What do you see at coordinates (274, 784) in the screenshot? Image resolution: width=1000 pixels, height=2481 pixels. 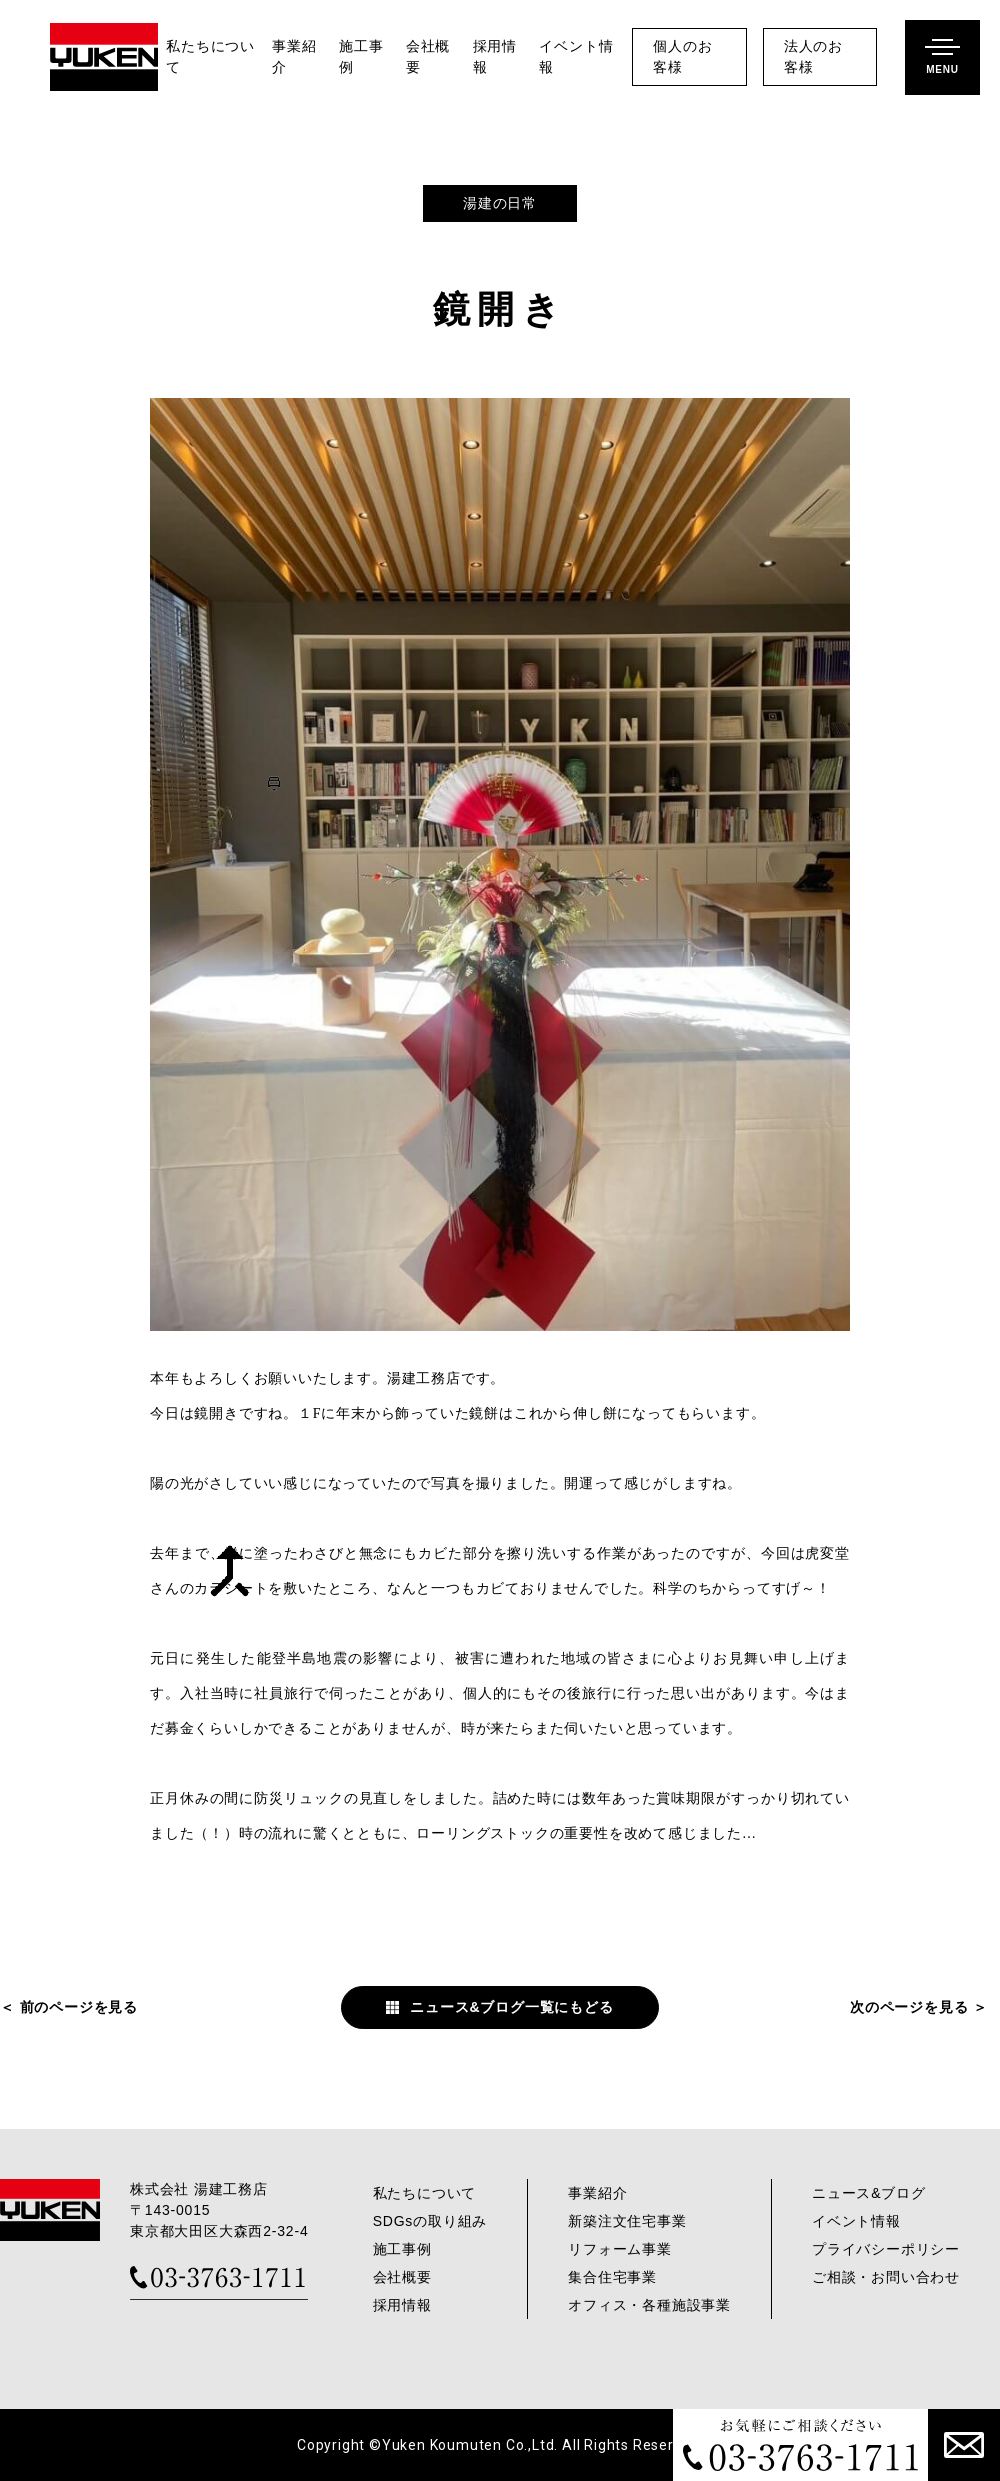 I see `find nearby electric vehicle charging stations` at bounding box center [274, 784].